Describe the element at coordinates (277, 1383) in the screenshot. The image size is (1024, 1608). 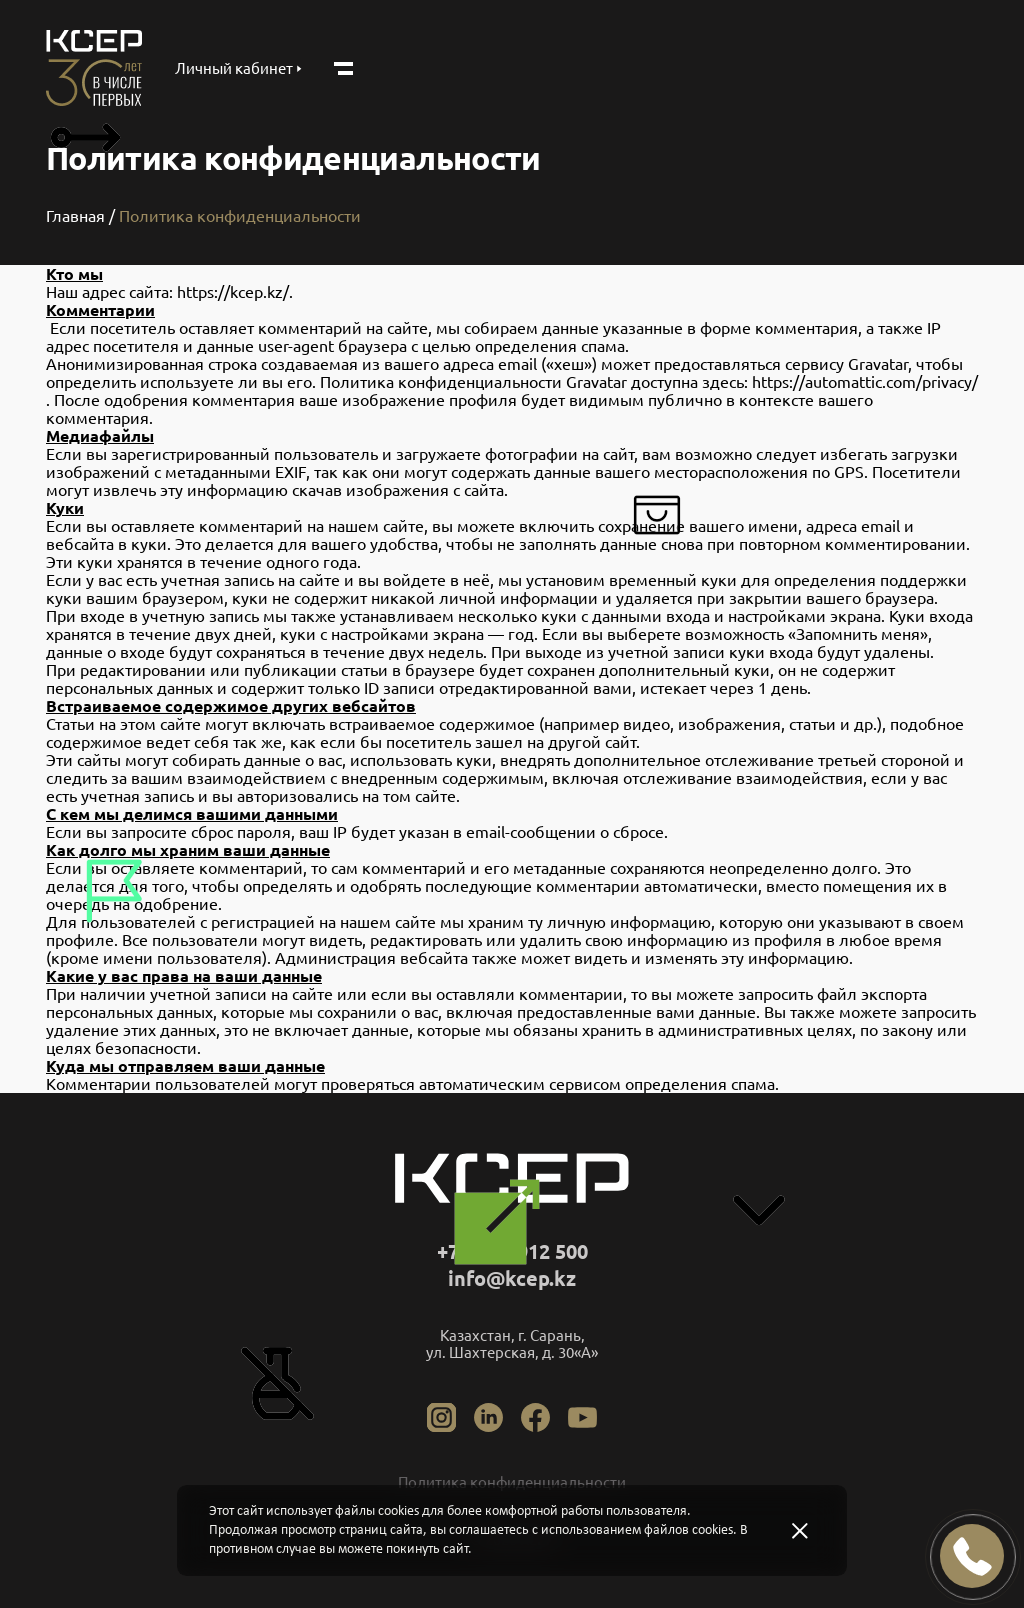
I see `disable lab or experimental features` at that location.